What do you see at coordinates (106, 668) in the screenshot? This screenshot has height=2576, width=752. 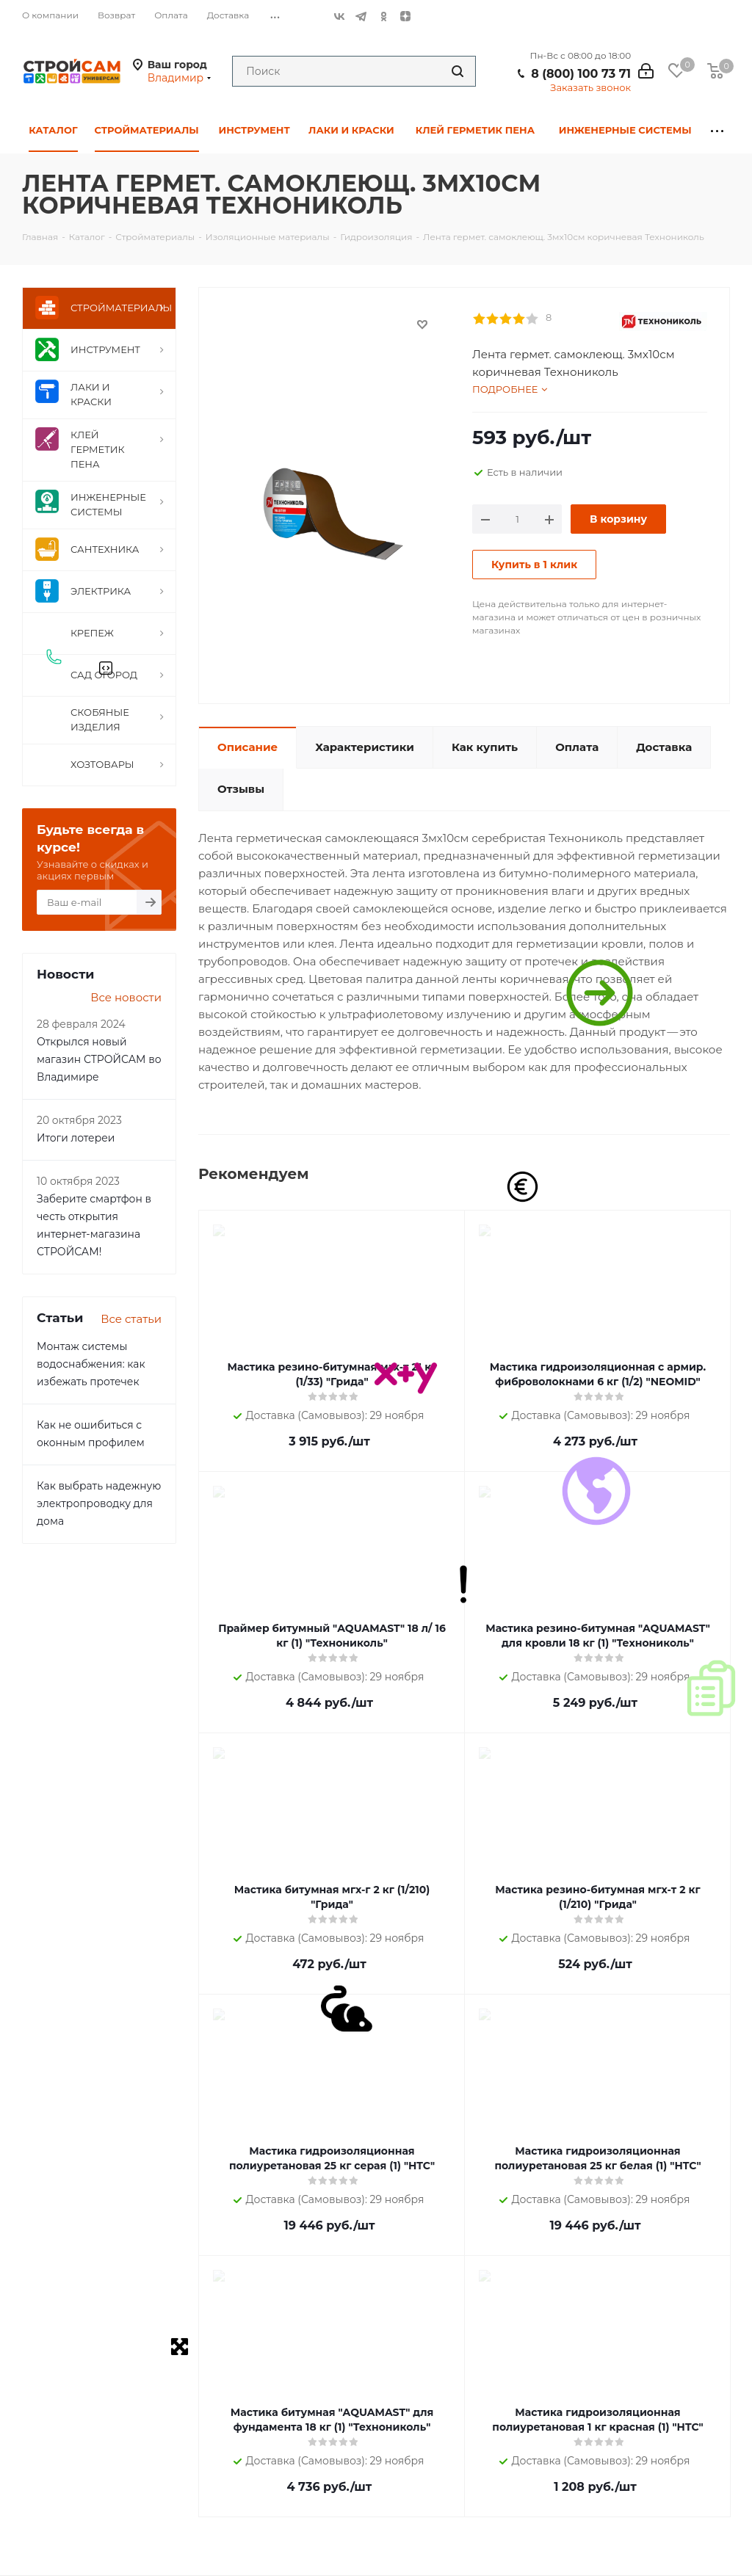 I see `view or edit source code` at bounding box center [106, 668].